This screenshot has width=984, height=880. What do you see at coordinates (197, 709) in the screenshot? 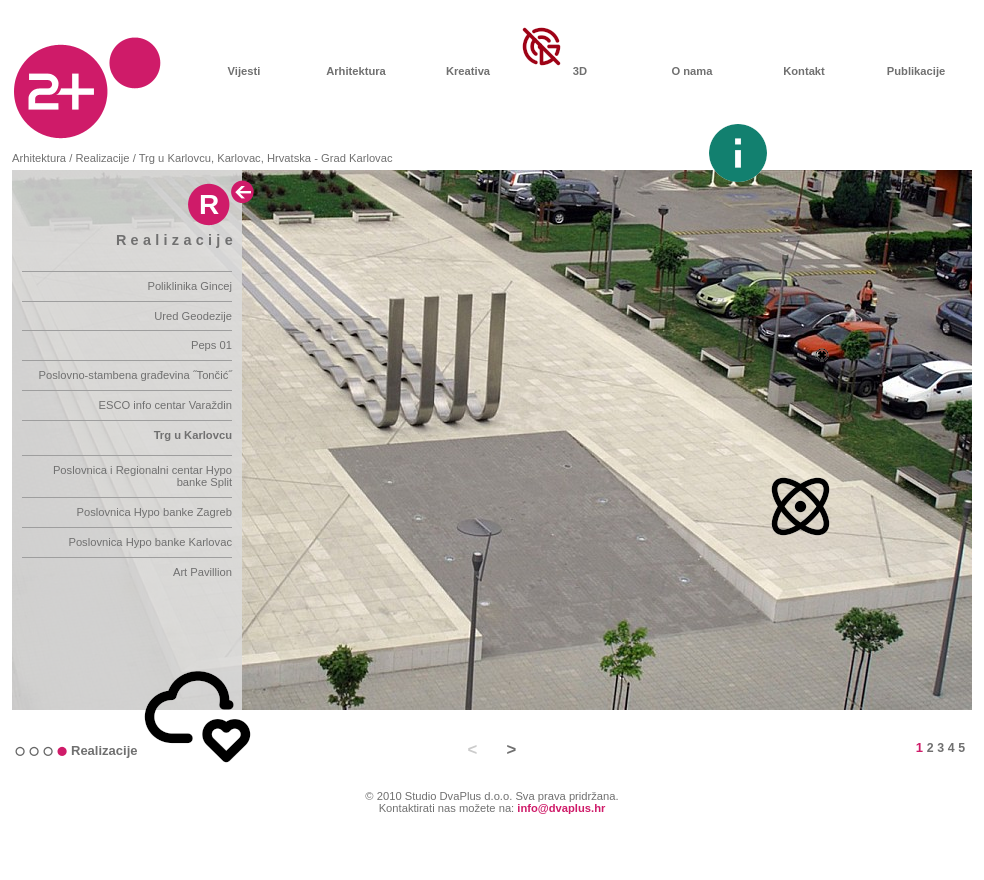
I see `add to cloud favorites` at bounding box center [197, 709].